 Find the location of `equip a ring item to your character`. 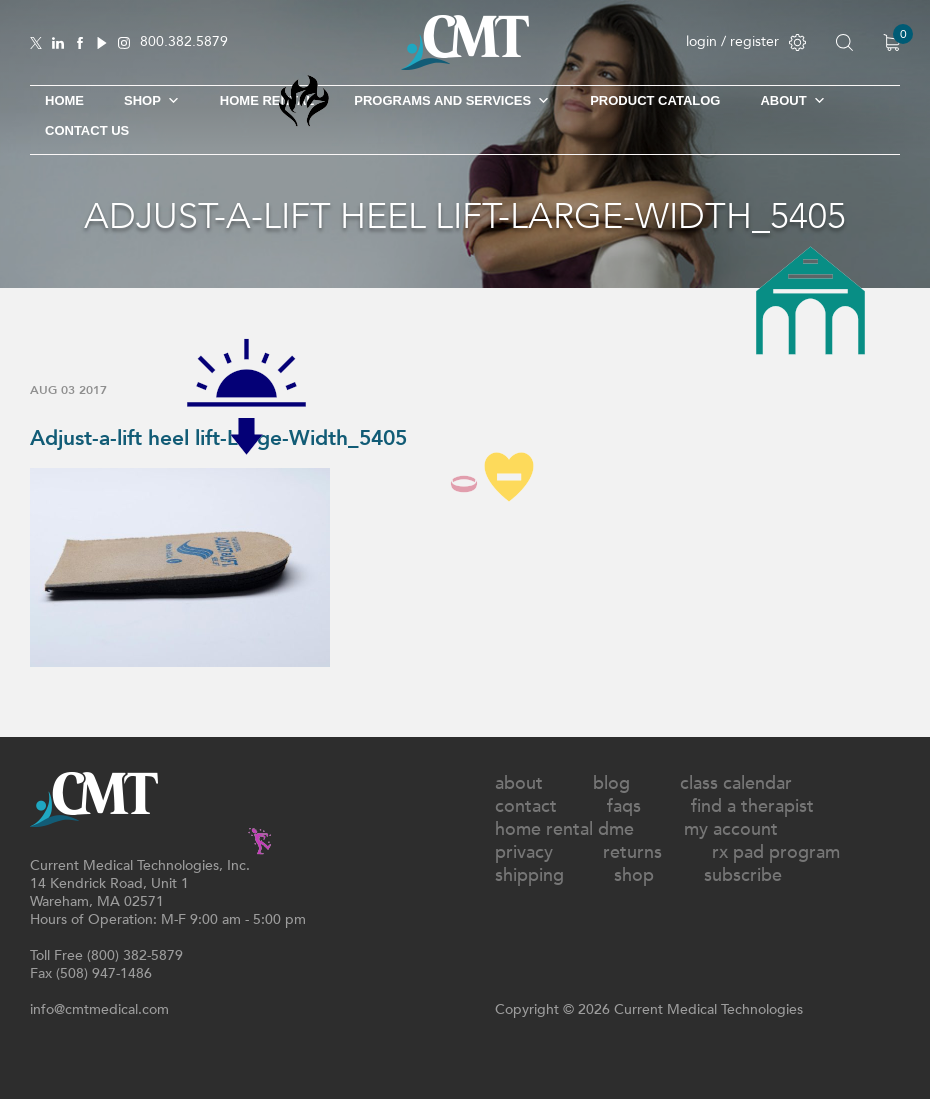

equip a ring item to your character is located at coordinates (464, 484).